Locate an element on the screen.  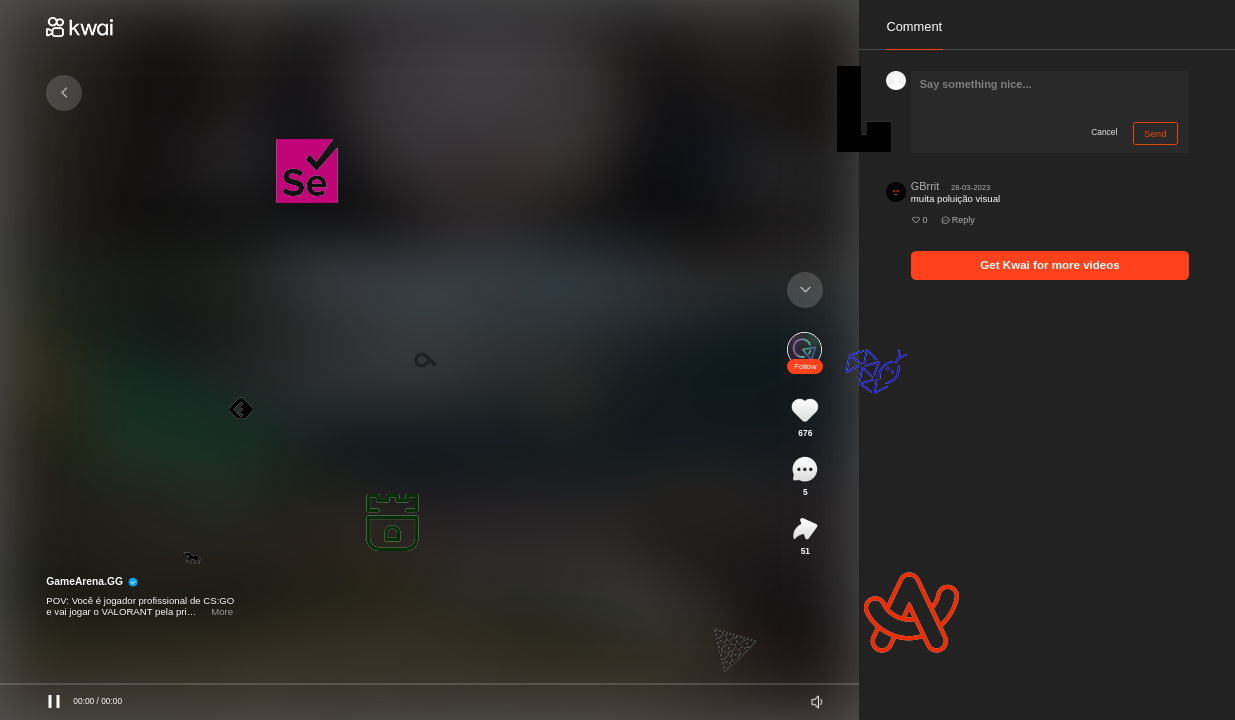
open Feedly app is located at coordinates (241, 408).